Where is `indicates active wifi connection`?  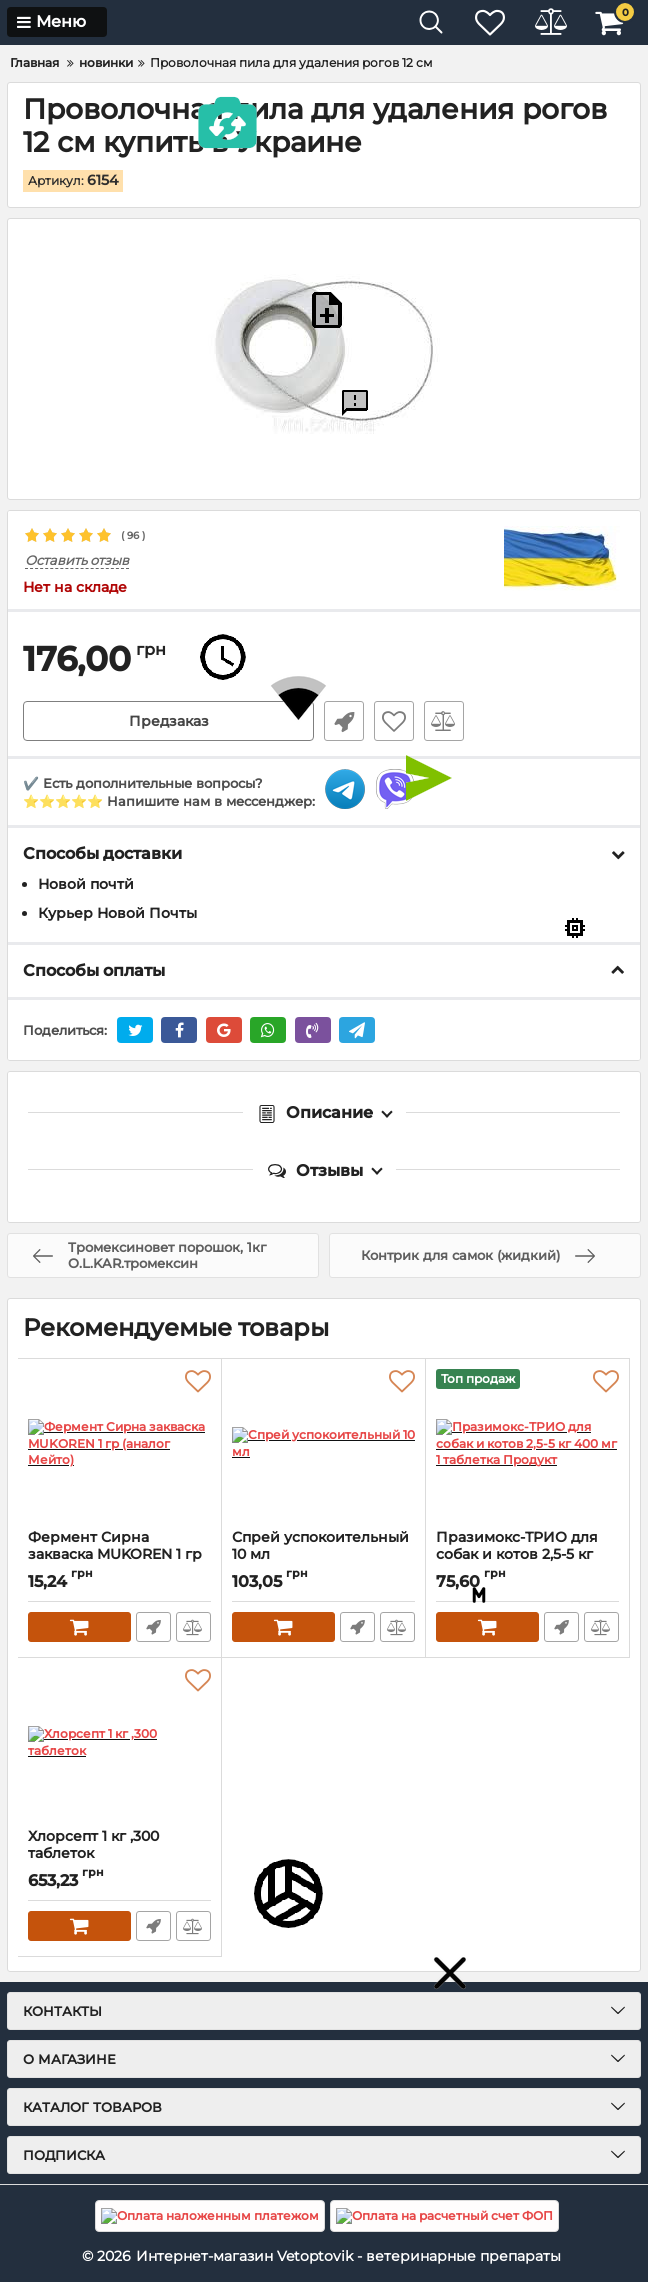
indicates active wifi connection is located at coordinates (298, 697).